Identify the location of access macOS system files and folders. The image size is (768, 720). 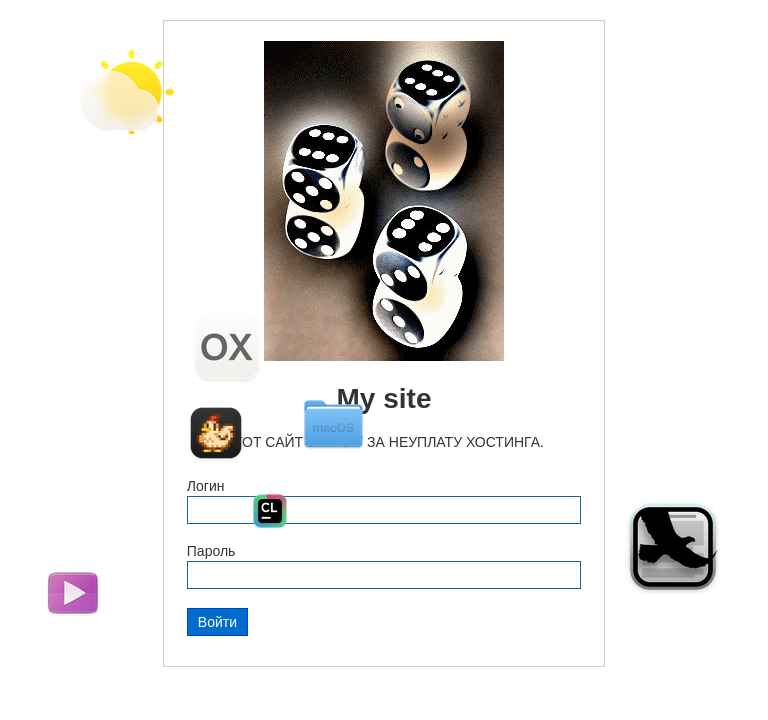
(333, 423).